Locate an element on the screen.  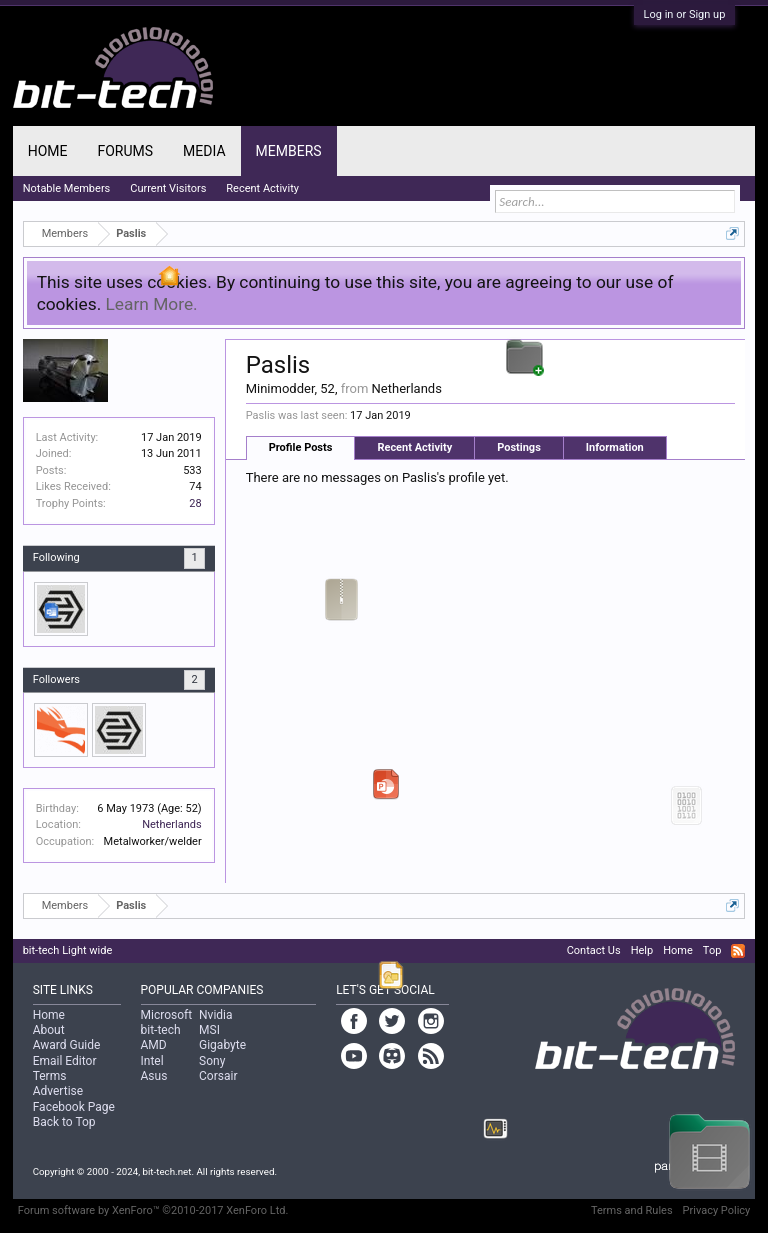
open system monitor application is located at coordinates (495, 1128).